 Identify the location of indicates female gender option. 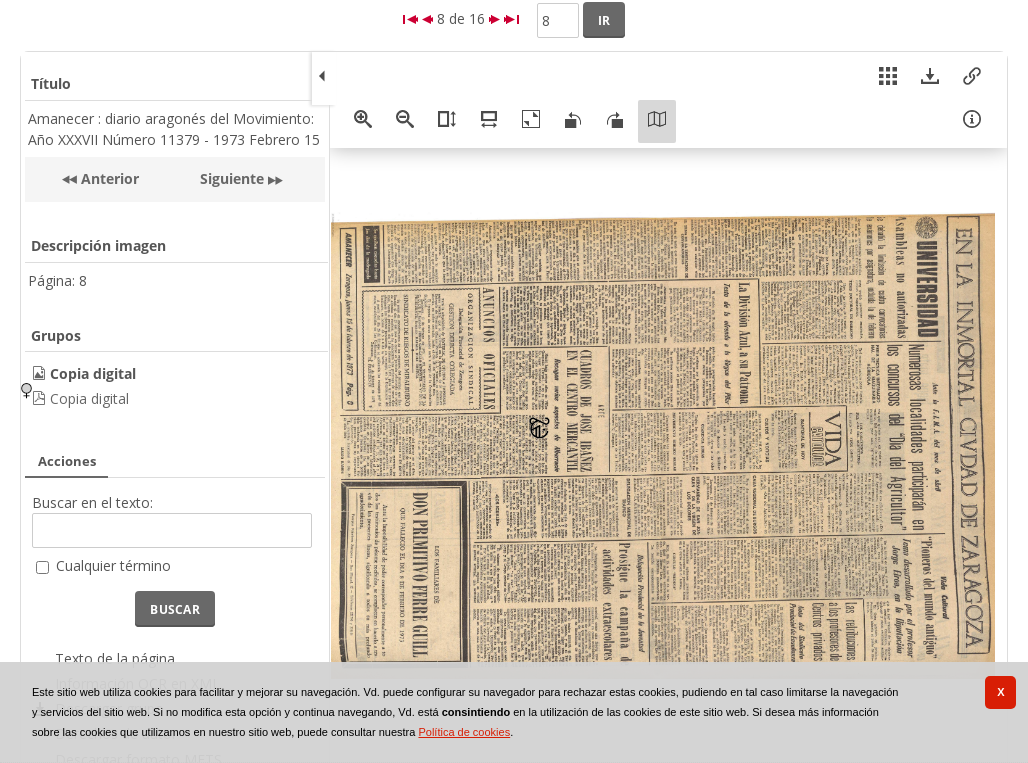
(26, 390).